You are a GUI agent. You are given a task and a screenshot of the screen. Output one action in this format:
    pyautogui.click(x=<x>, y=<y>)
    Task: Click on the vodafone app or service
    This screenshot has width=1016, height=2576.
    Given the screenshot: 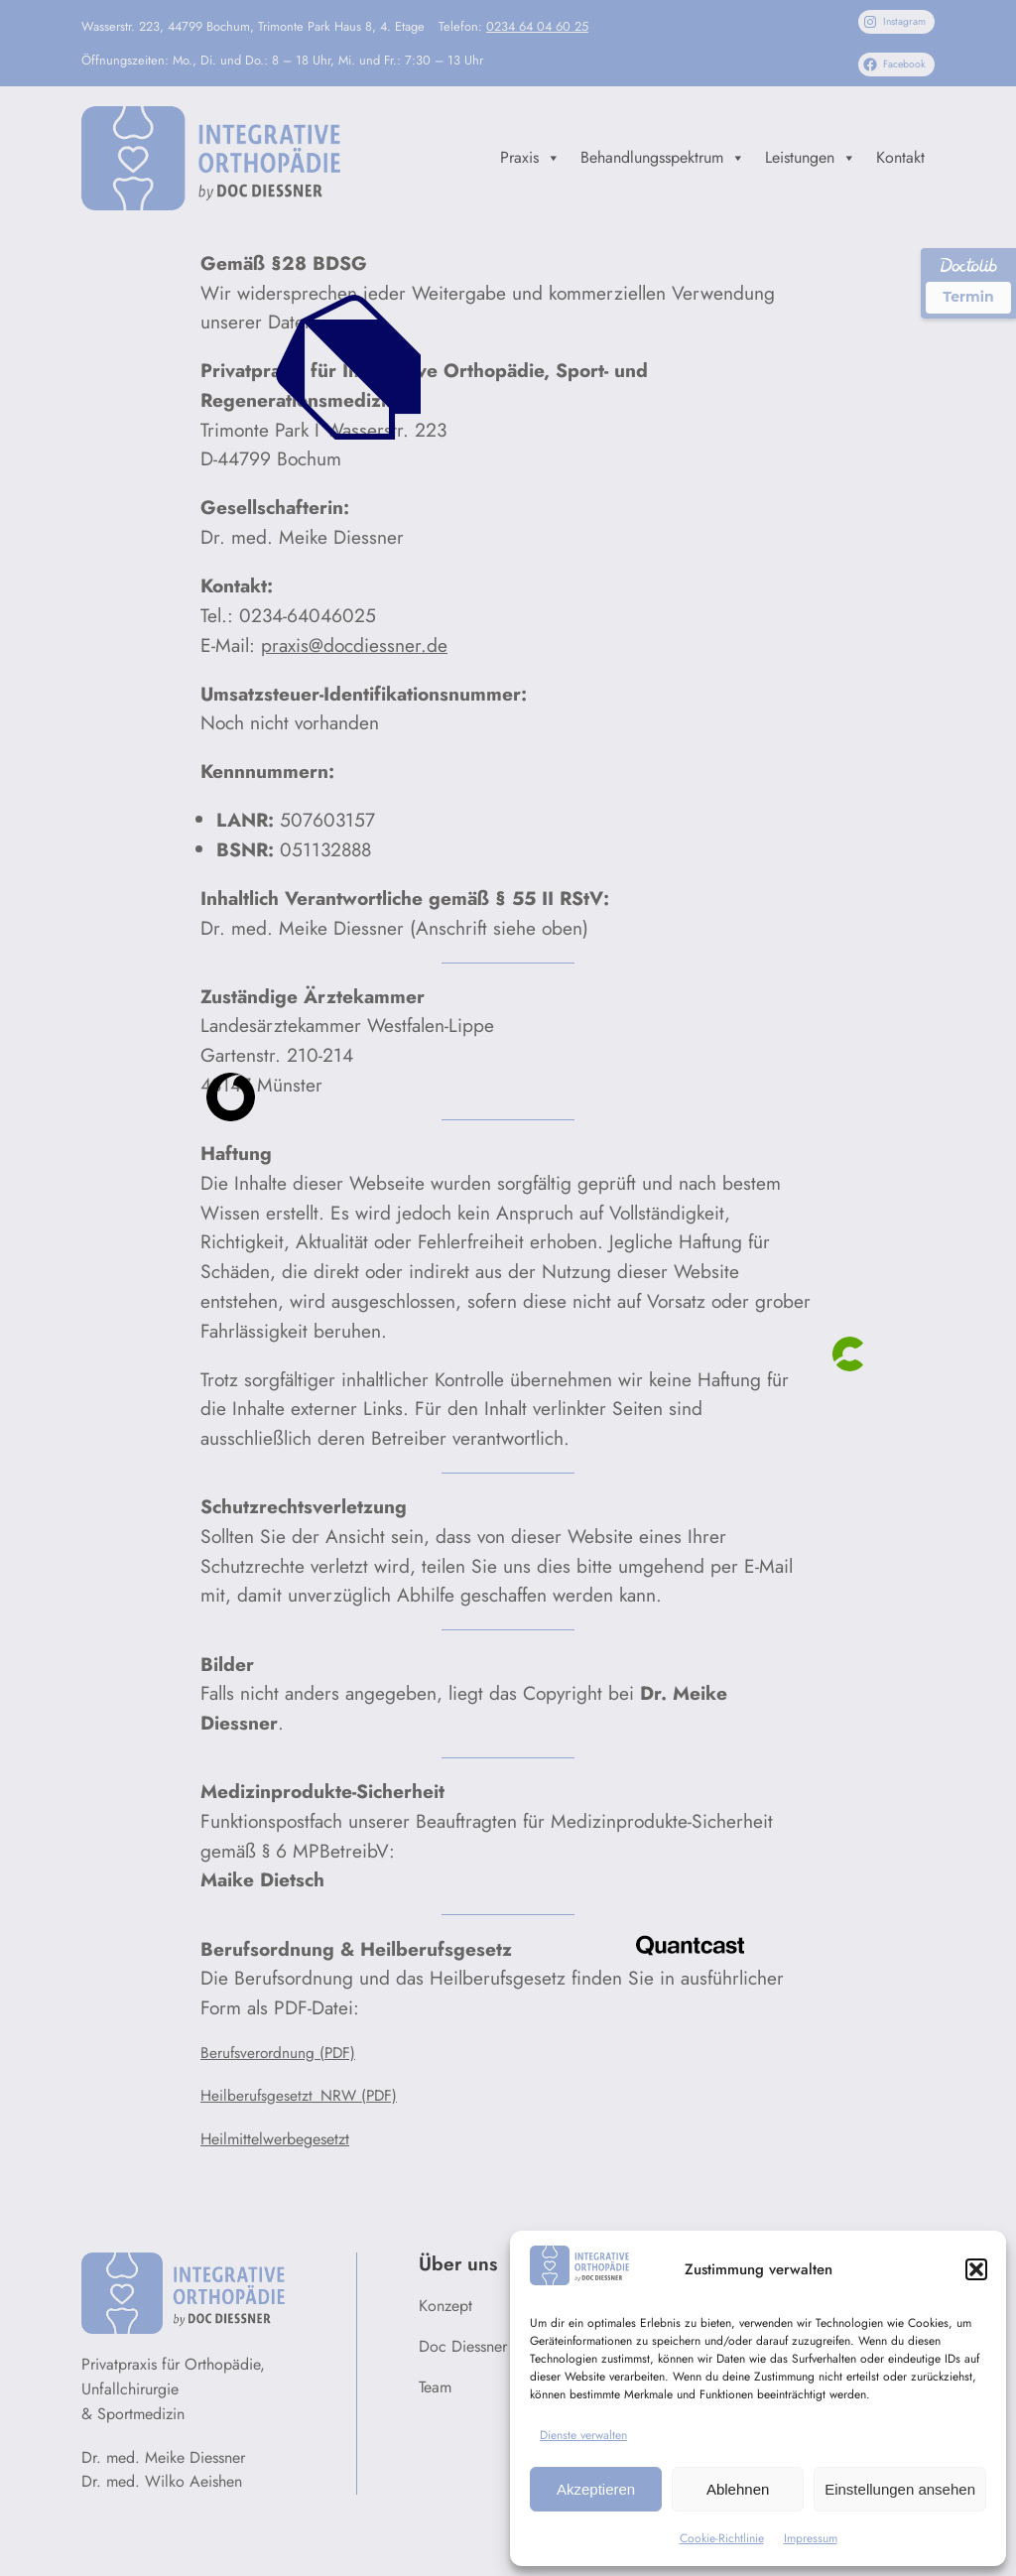 What is the action you would take?
    pyautogui.click(x=230, y=1096)
    